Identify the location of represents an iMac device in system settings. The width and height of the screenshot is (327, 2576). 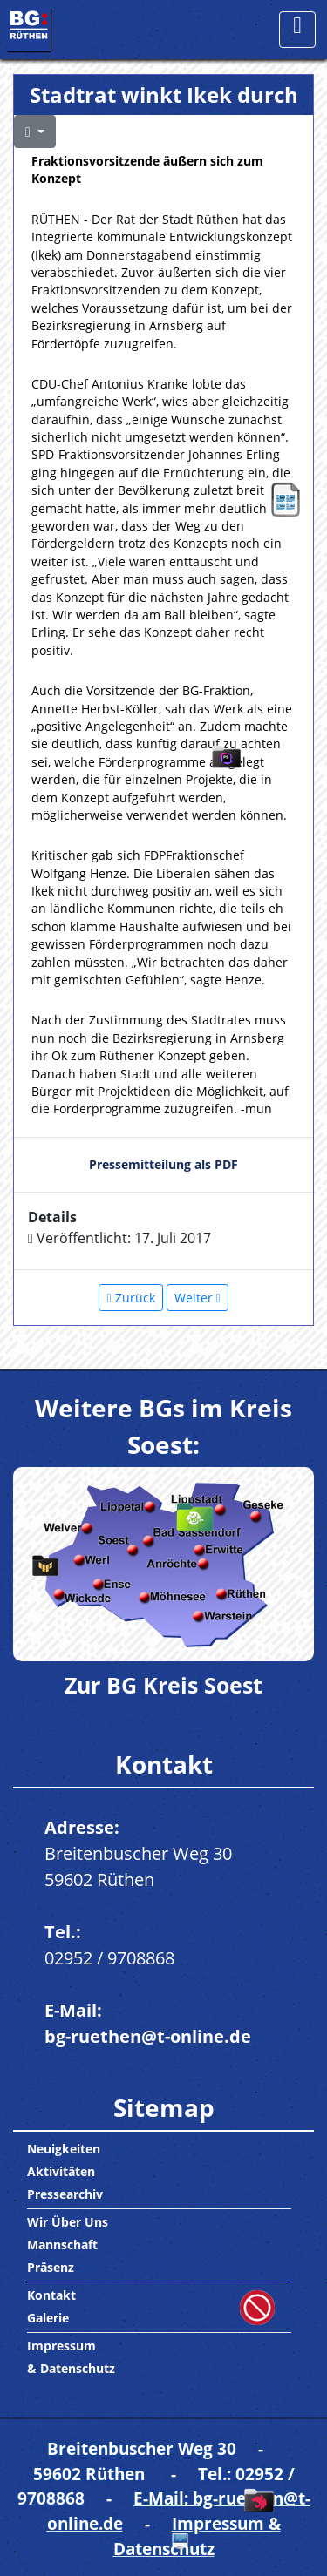
(180, 2539).